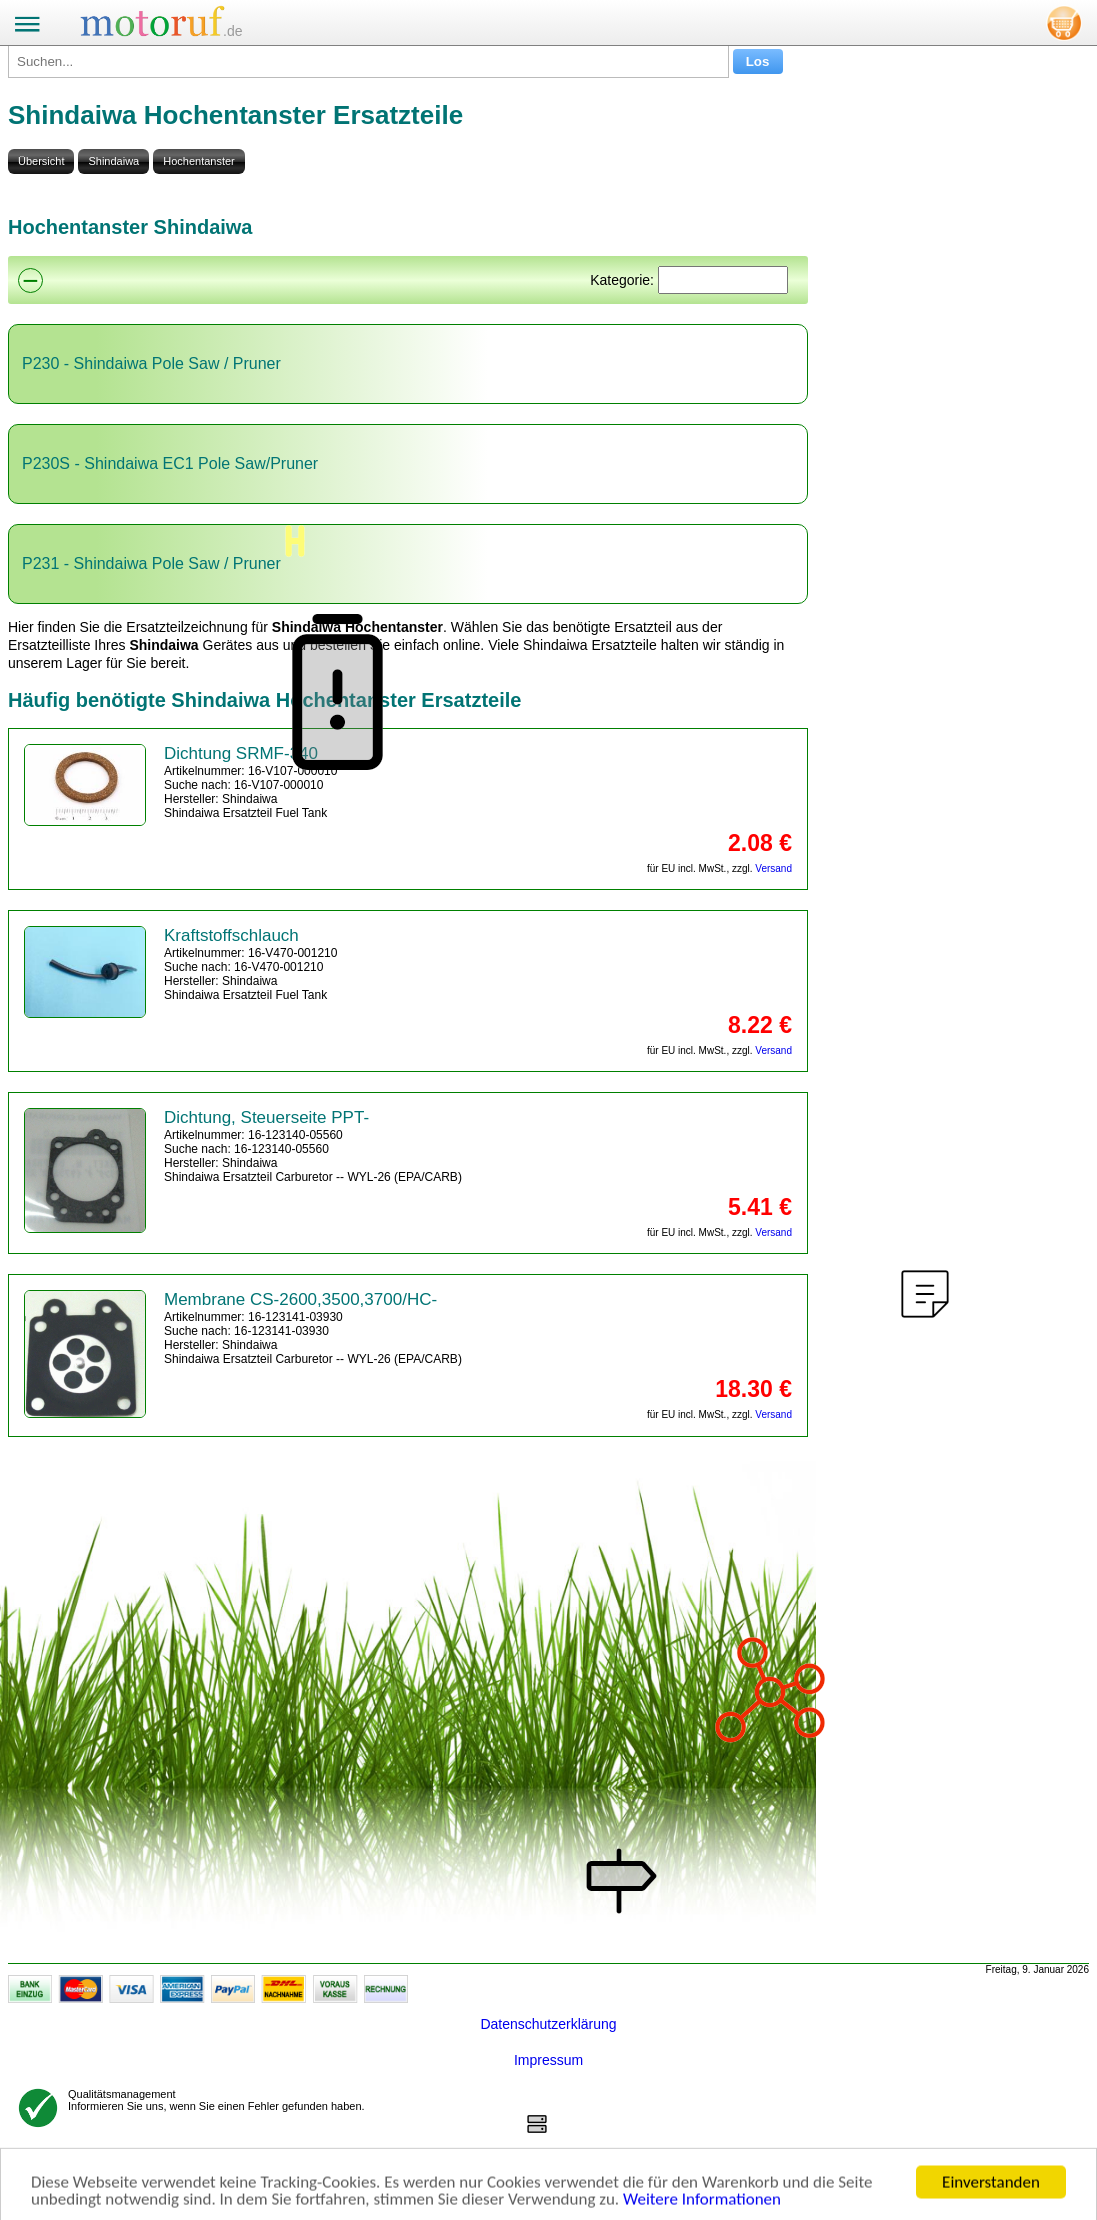 This screenshot has height=2220, width=1097. I want to click on create a new note, so click(925, 1294).